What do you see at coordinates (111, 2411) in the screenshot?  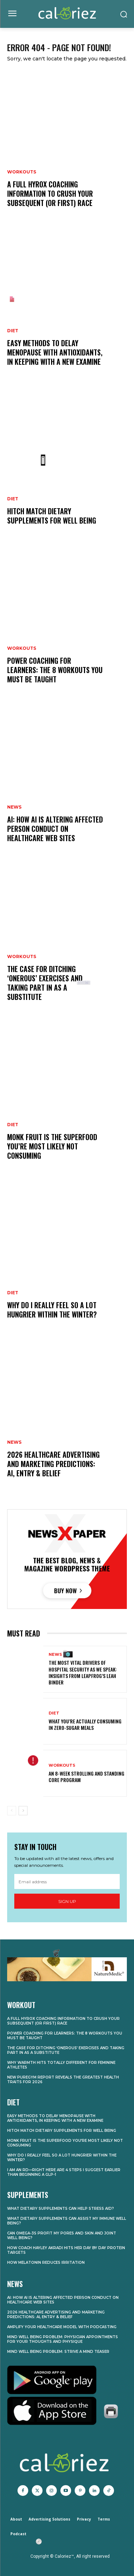 I see `open print center to manage print jobs` at bounding box center [111, 2411].